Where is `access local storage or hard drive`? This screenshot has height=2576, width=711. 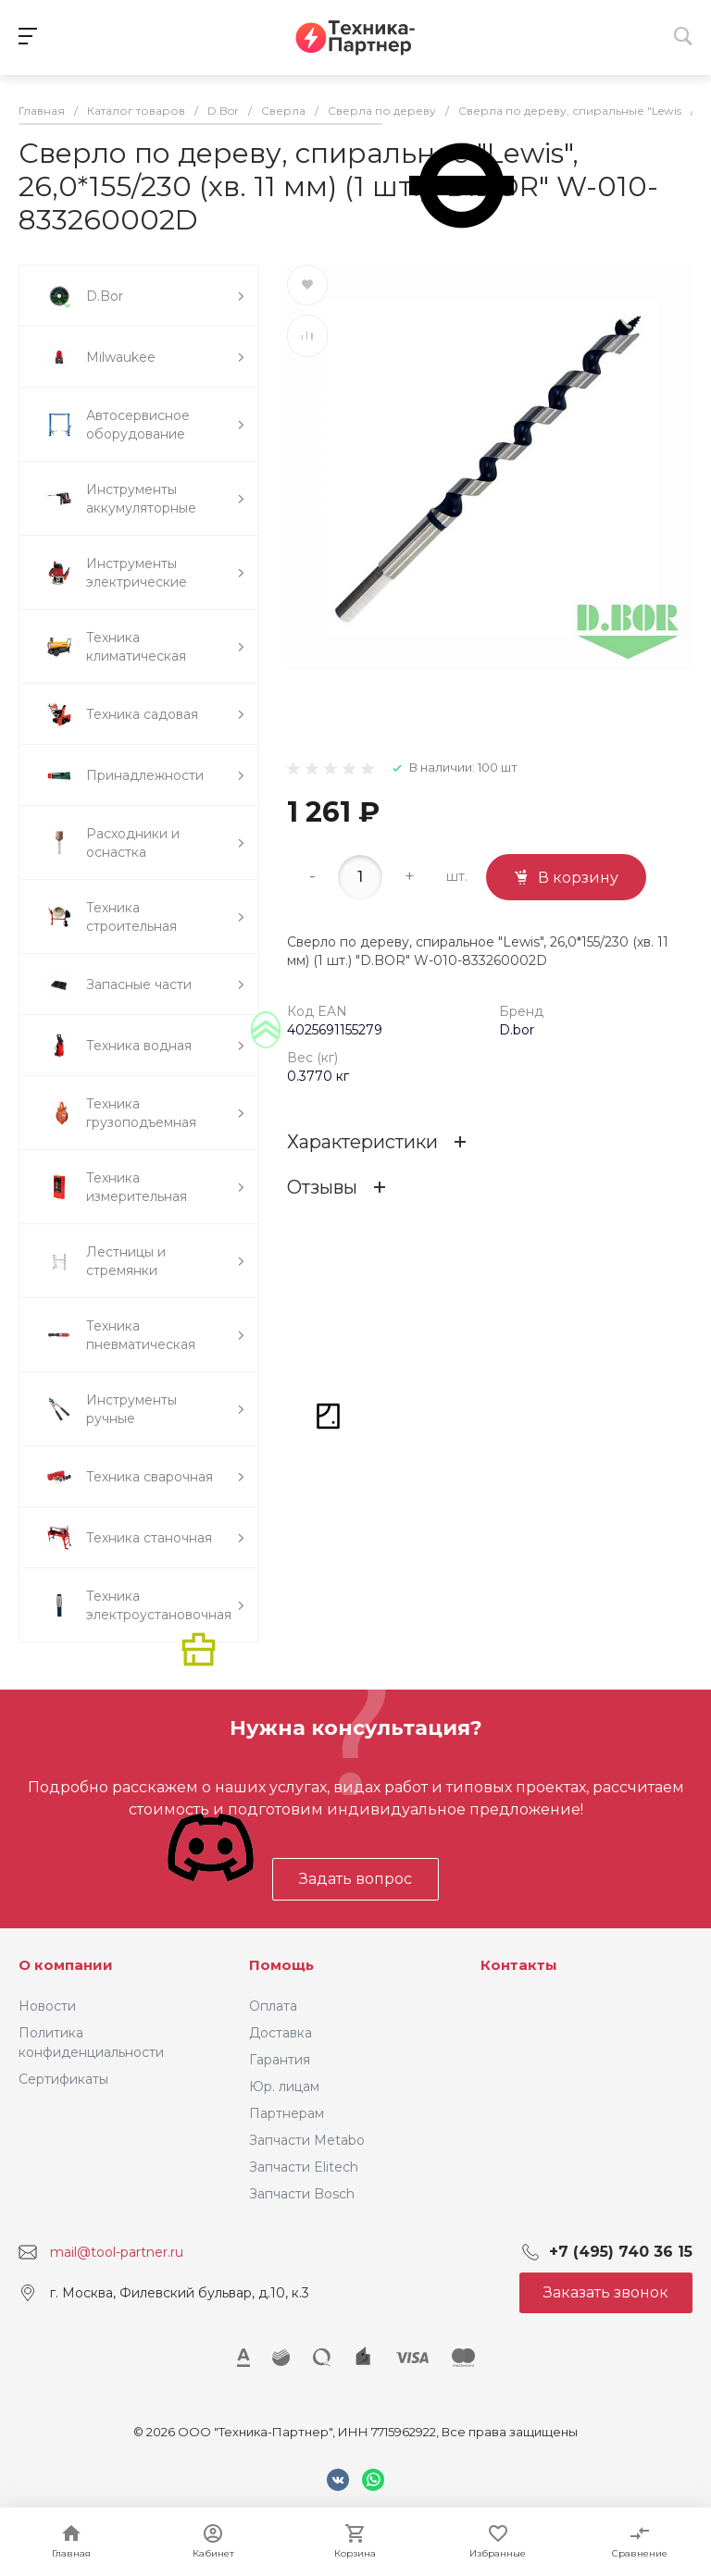
access local storage or hard drive is located at coordinates (328, 1416).